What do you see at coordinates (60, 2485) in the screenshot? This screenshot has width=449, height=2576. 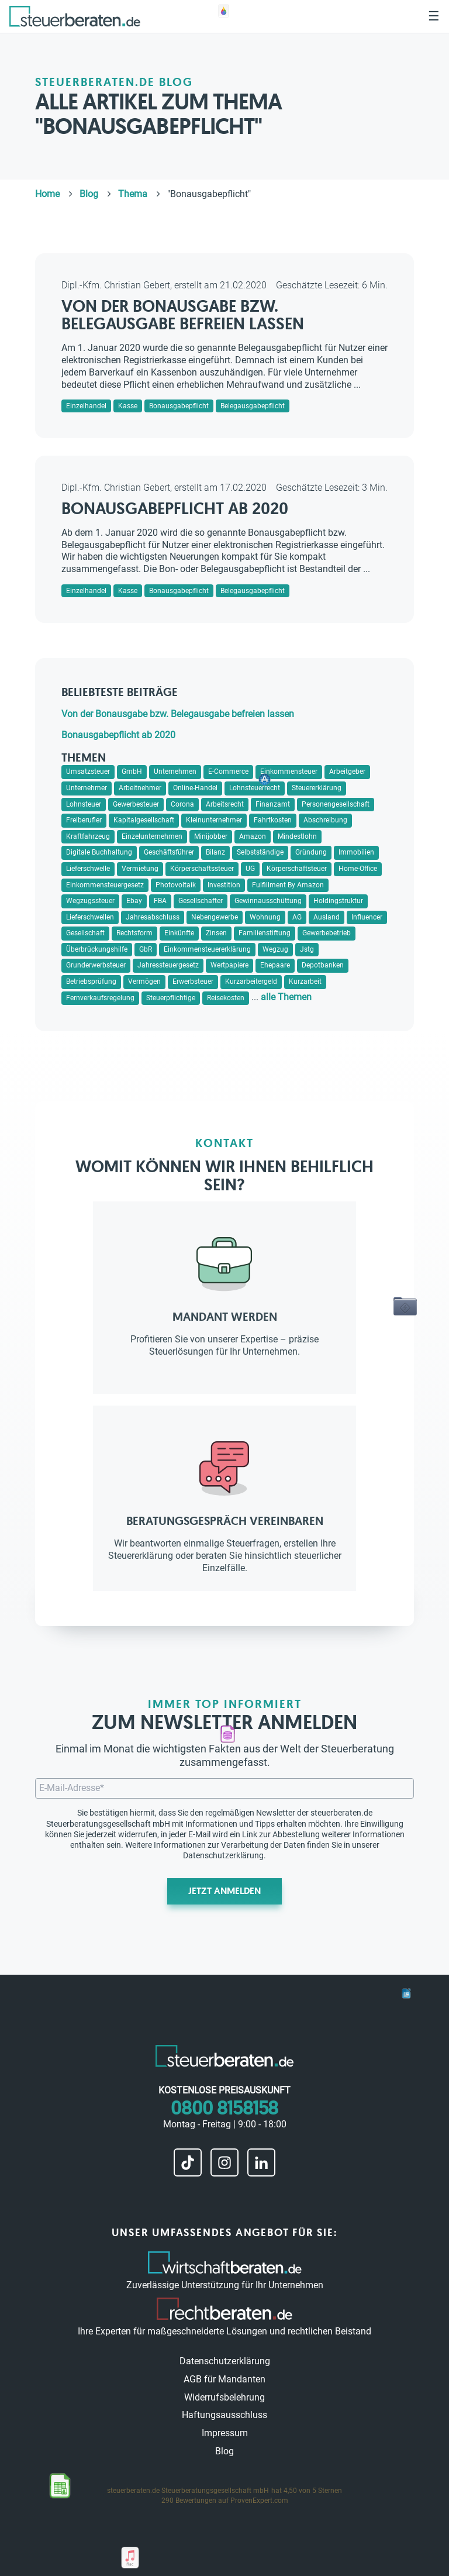 I see `open a spreadsheet file` at bounding box center [60, 2485].